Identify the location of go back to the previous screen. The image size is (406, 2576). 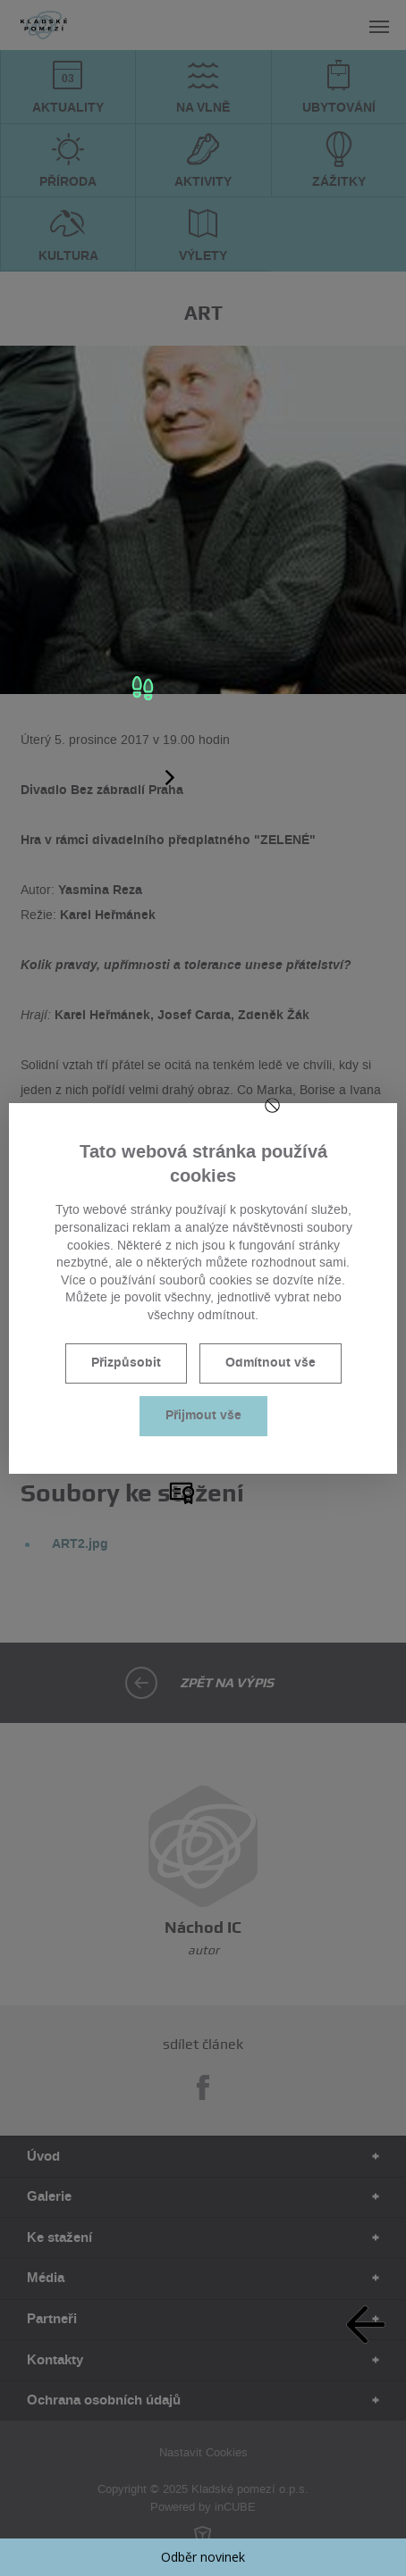
(365, 2324).